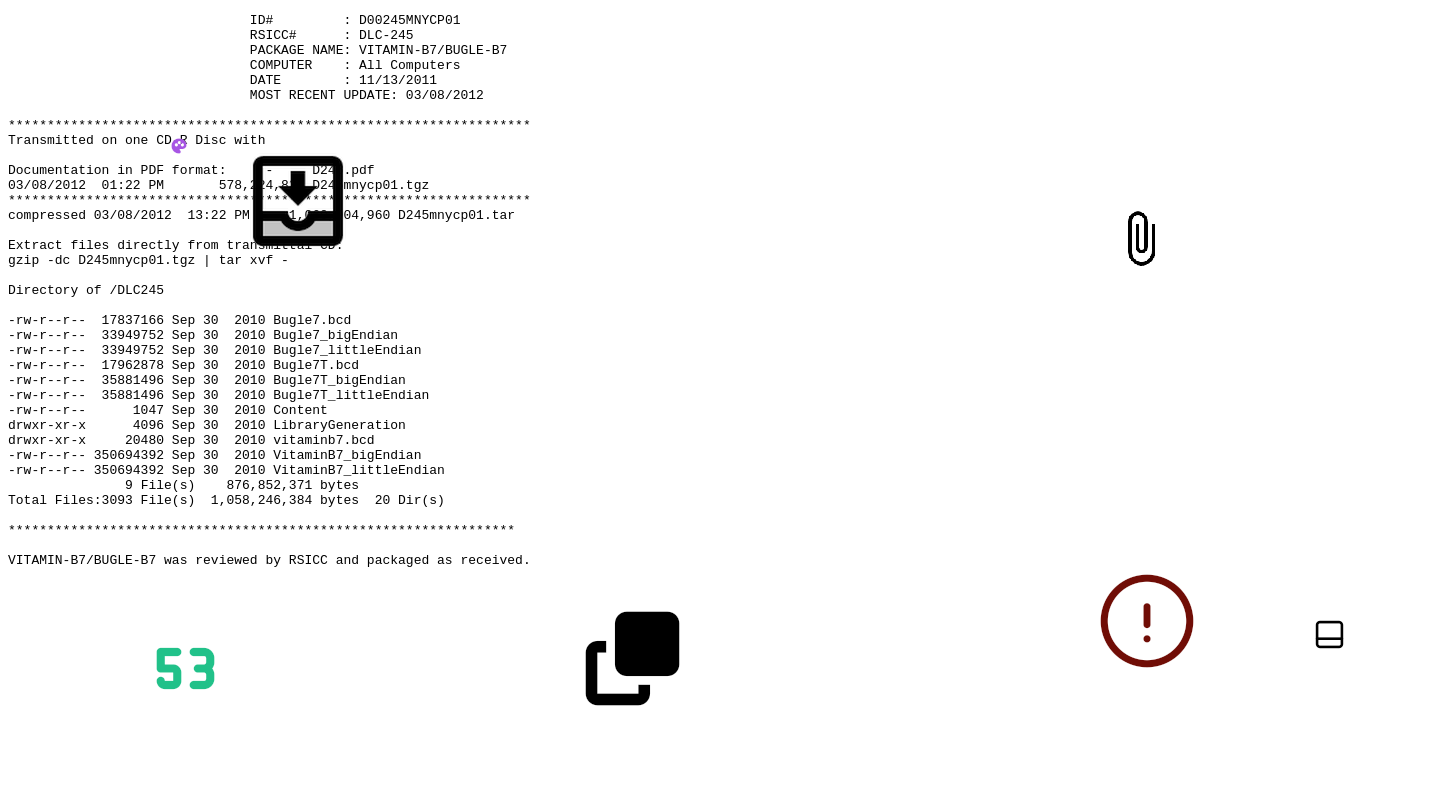 The height and width of the screenshot is (800, 1440). Describe the element at coordinates (298, 201) in the screenshot. I see `move message to inbox` at that location.